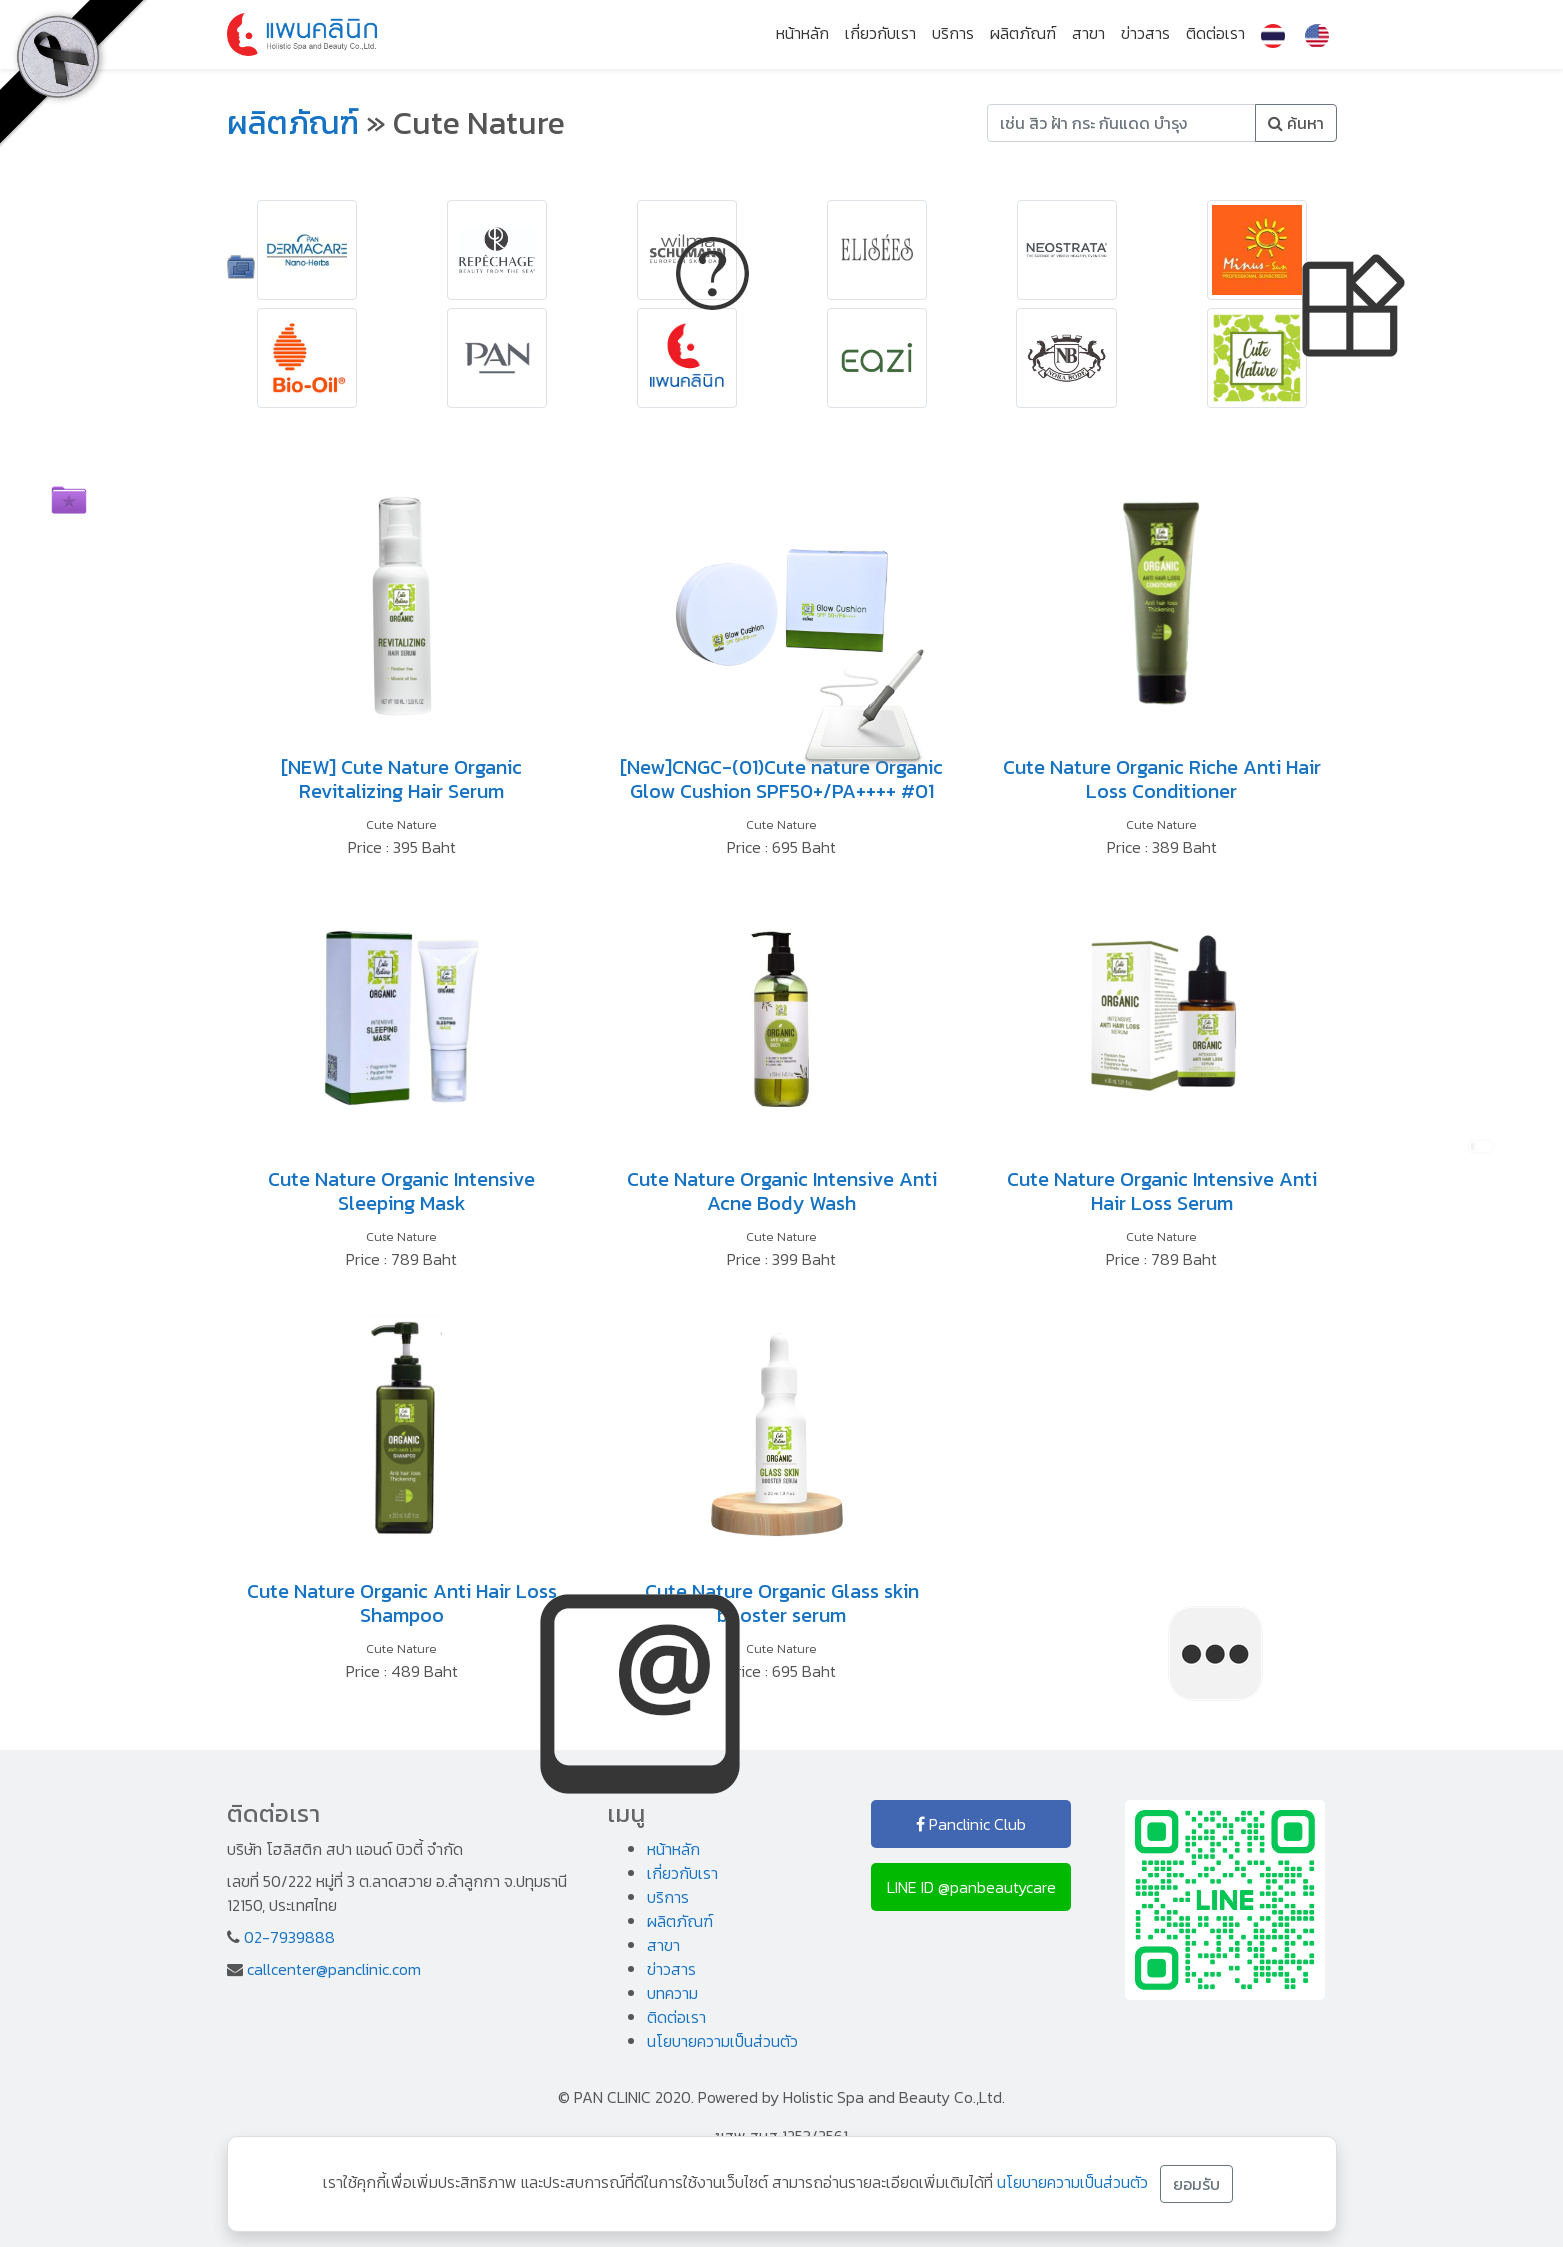 The image size is (1563, 2247). Describe the element at coordinates (712, 273) in the screenshot. I see `access help or support resources` at that location.